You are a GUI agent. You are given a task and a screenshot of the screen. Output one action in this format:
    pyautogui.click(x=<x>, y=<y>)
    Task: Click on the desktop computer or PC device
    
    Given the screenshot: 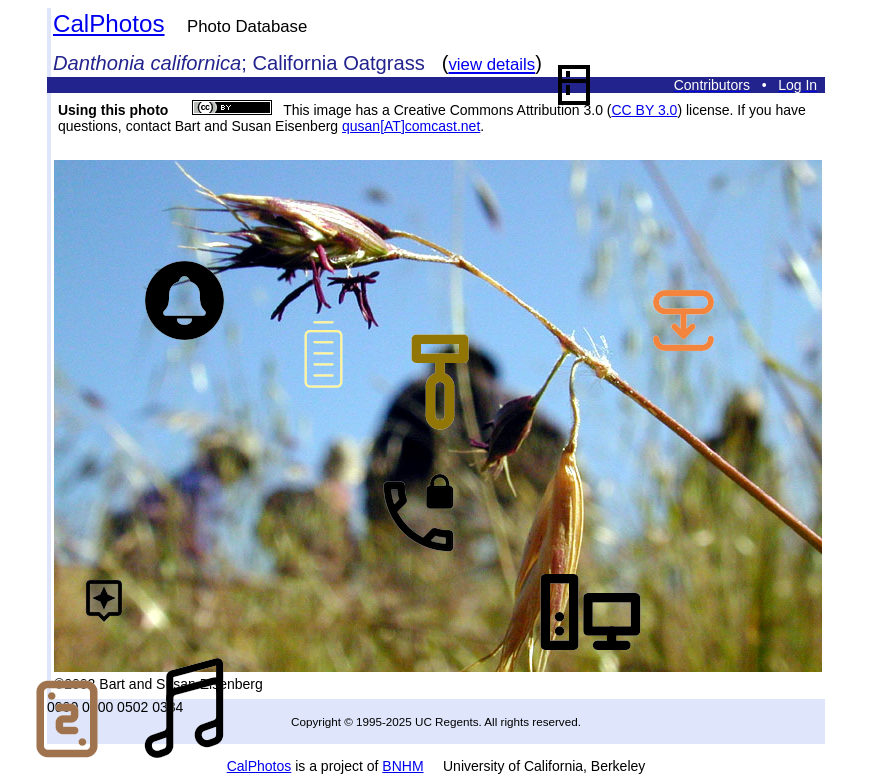 What is the action you would take?
    pyautogui.click(x=588, y=612)
    